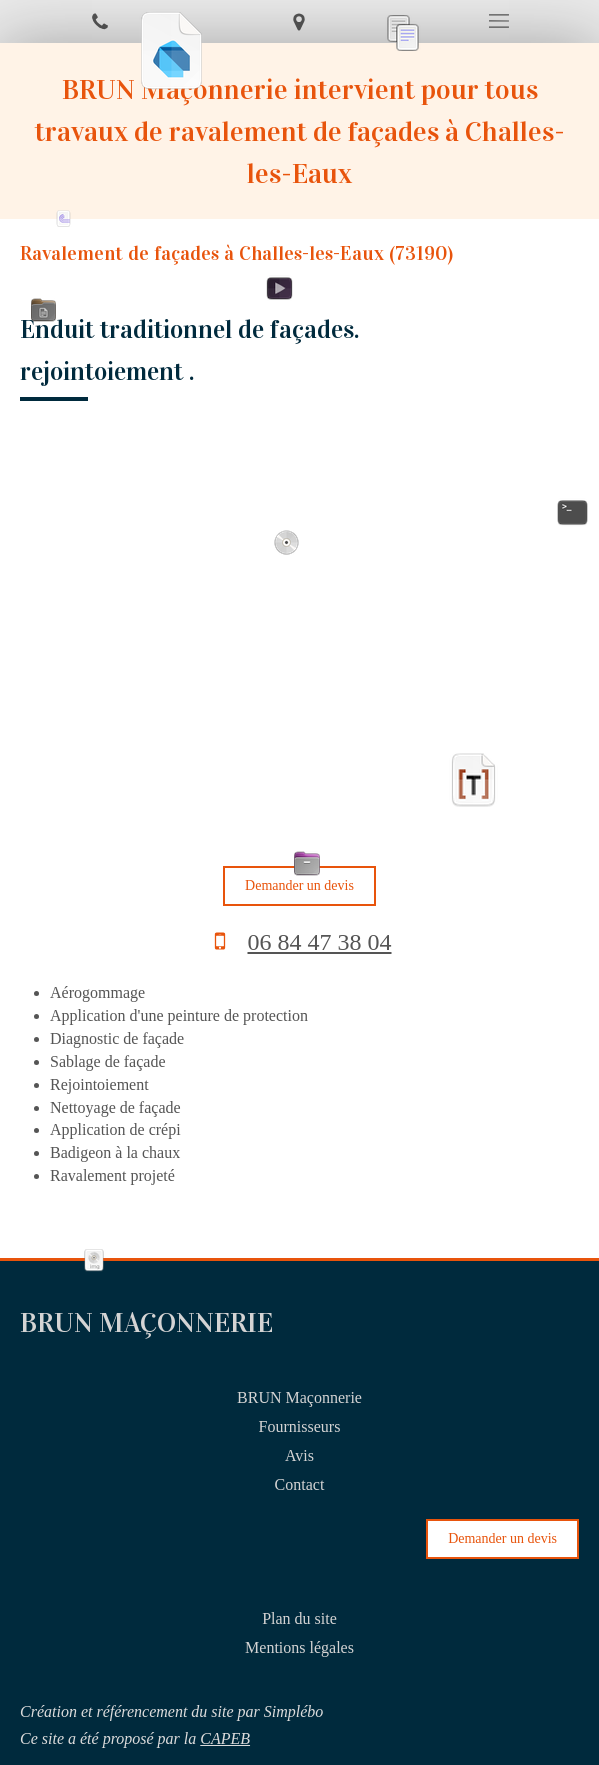  What do you see at coordinates (279, 287) in the screenshot?
I see `video file type indicator` at bounding box center [279, 287].